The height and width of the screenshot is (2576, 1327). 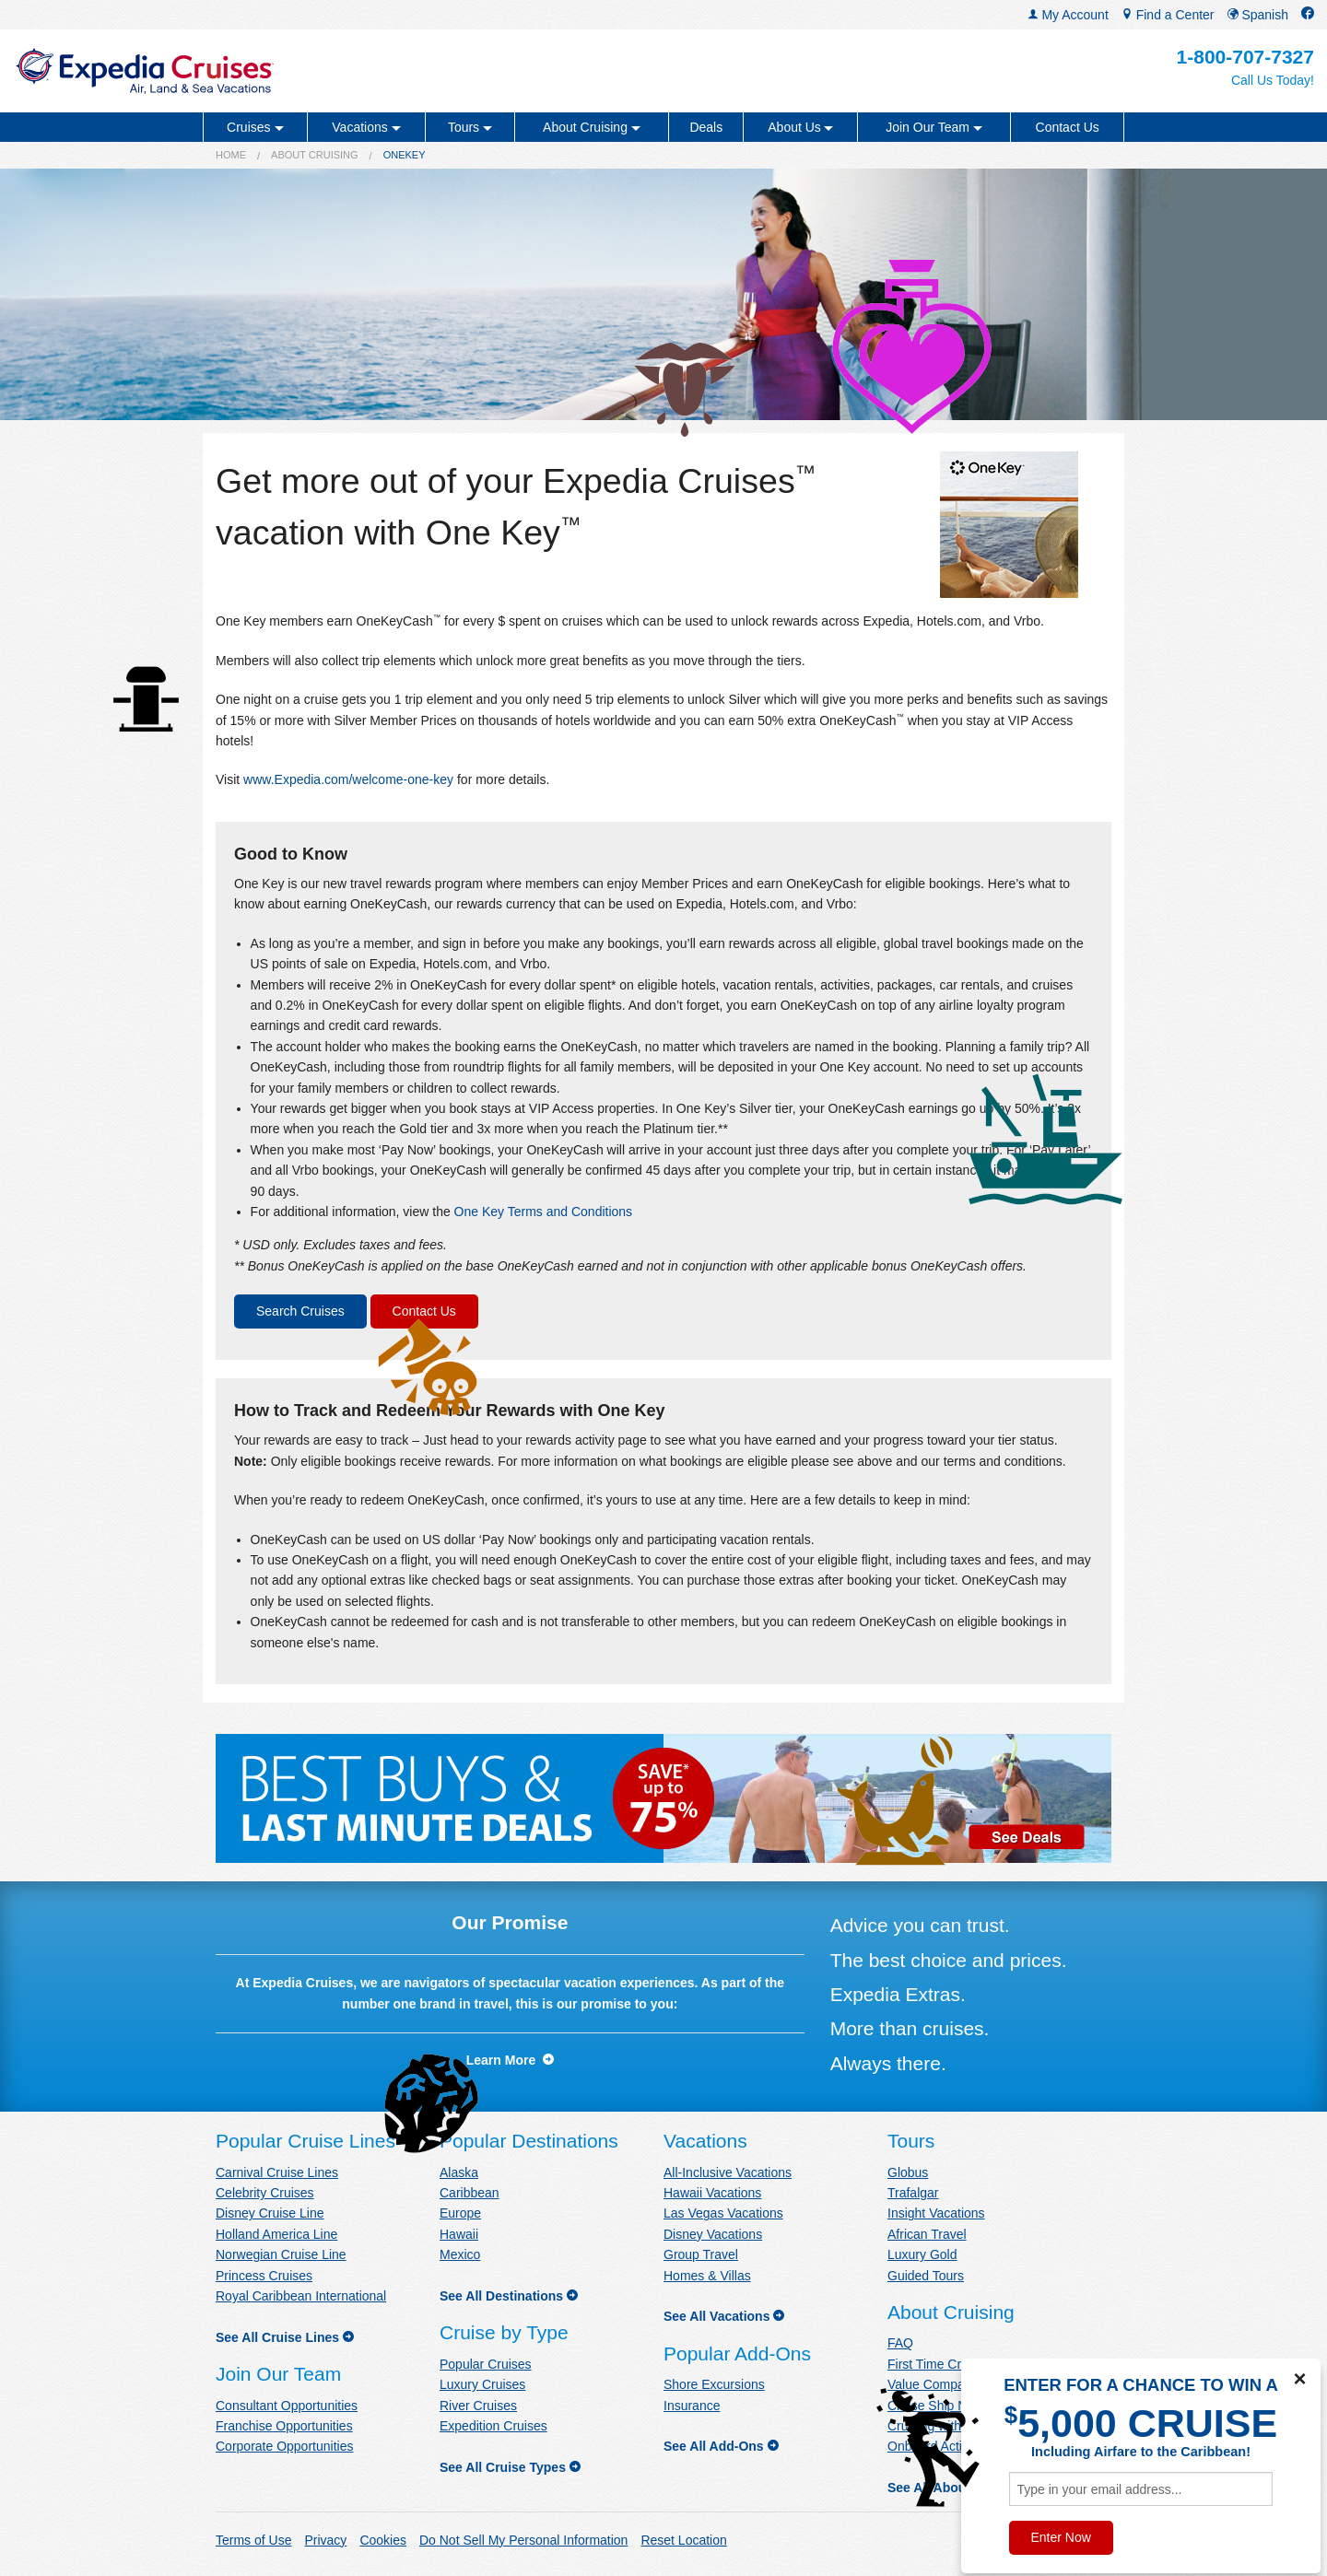 What do you see at coordinates (911, 346) in the screenshot?
I see `use a health potion to restore HP` at bounding box center [911, 346].